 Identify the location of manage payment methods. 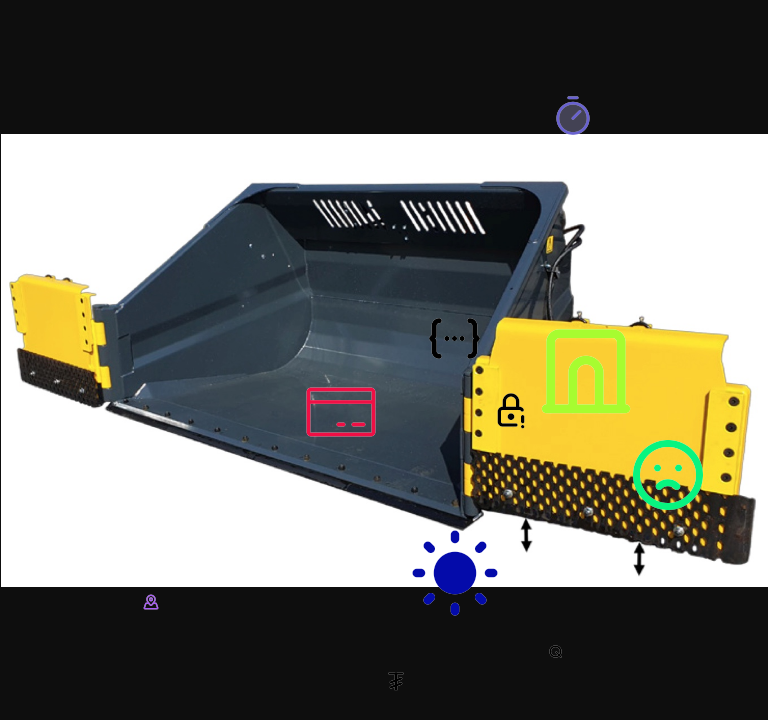
(341, 412).